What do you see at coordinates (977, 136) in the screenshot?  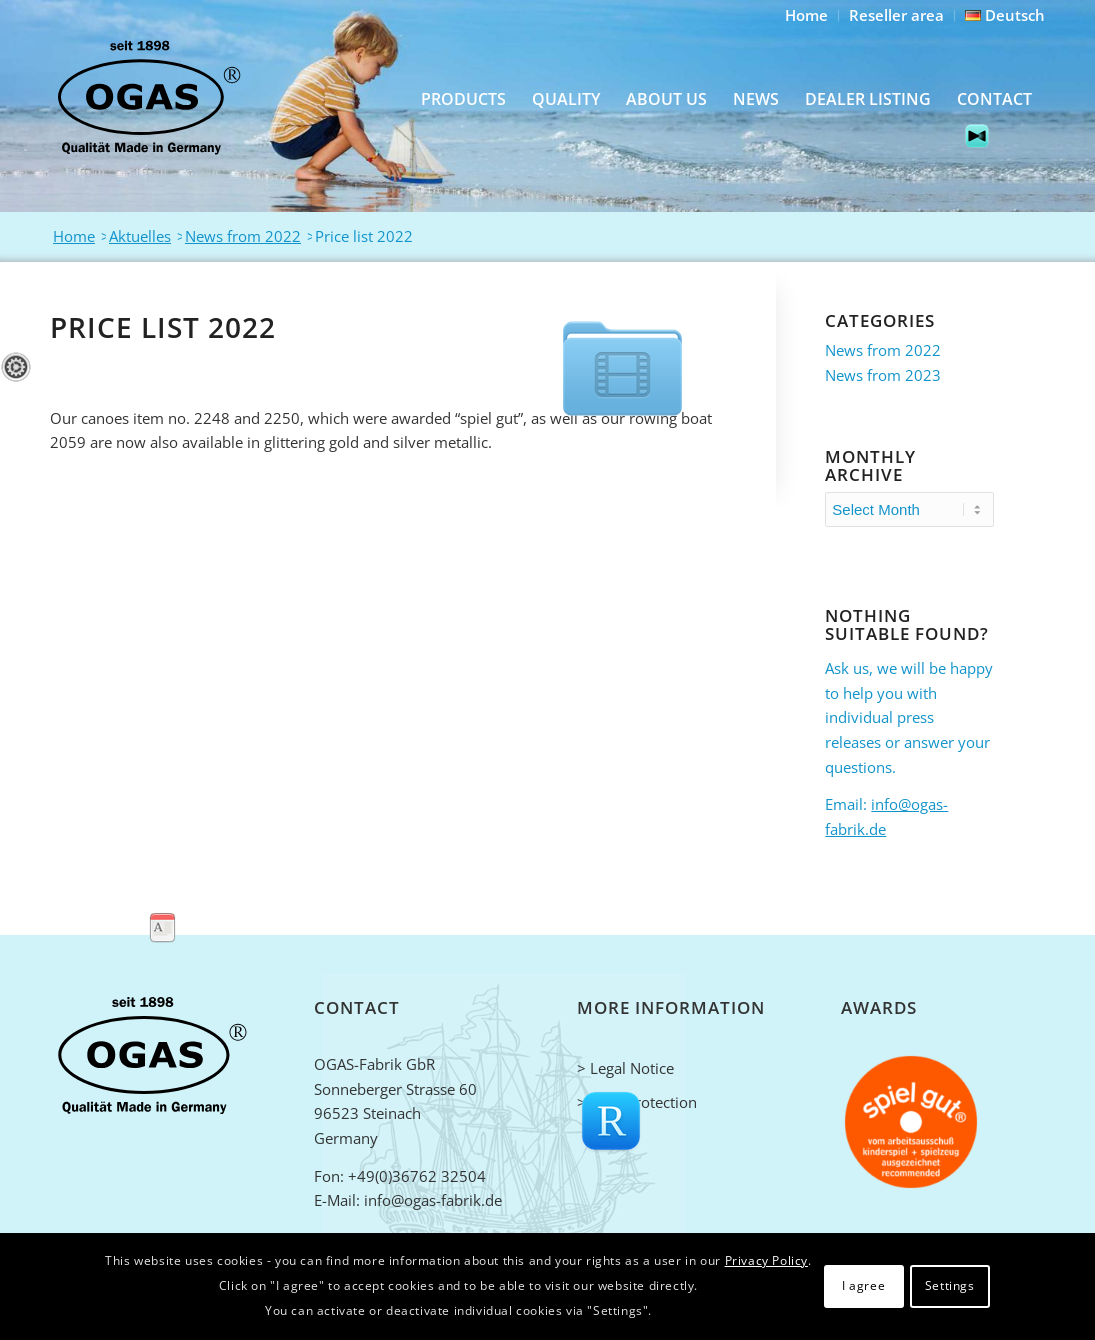 I see `open gitbutler version control app` at bounding box center [977, 136].